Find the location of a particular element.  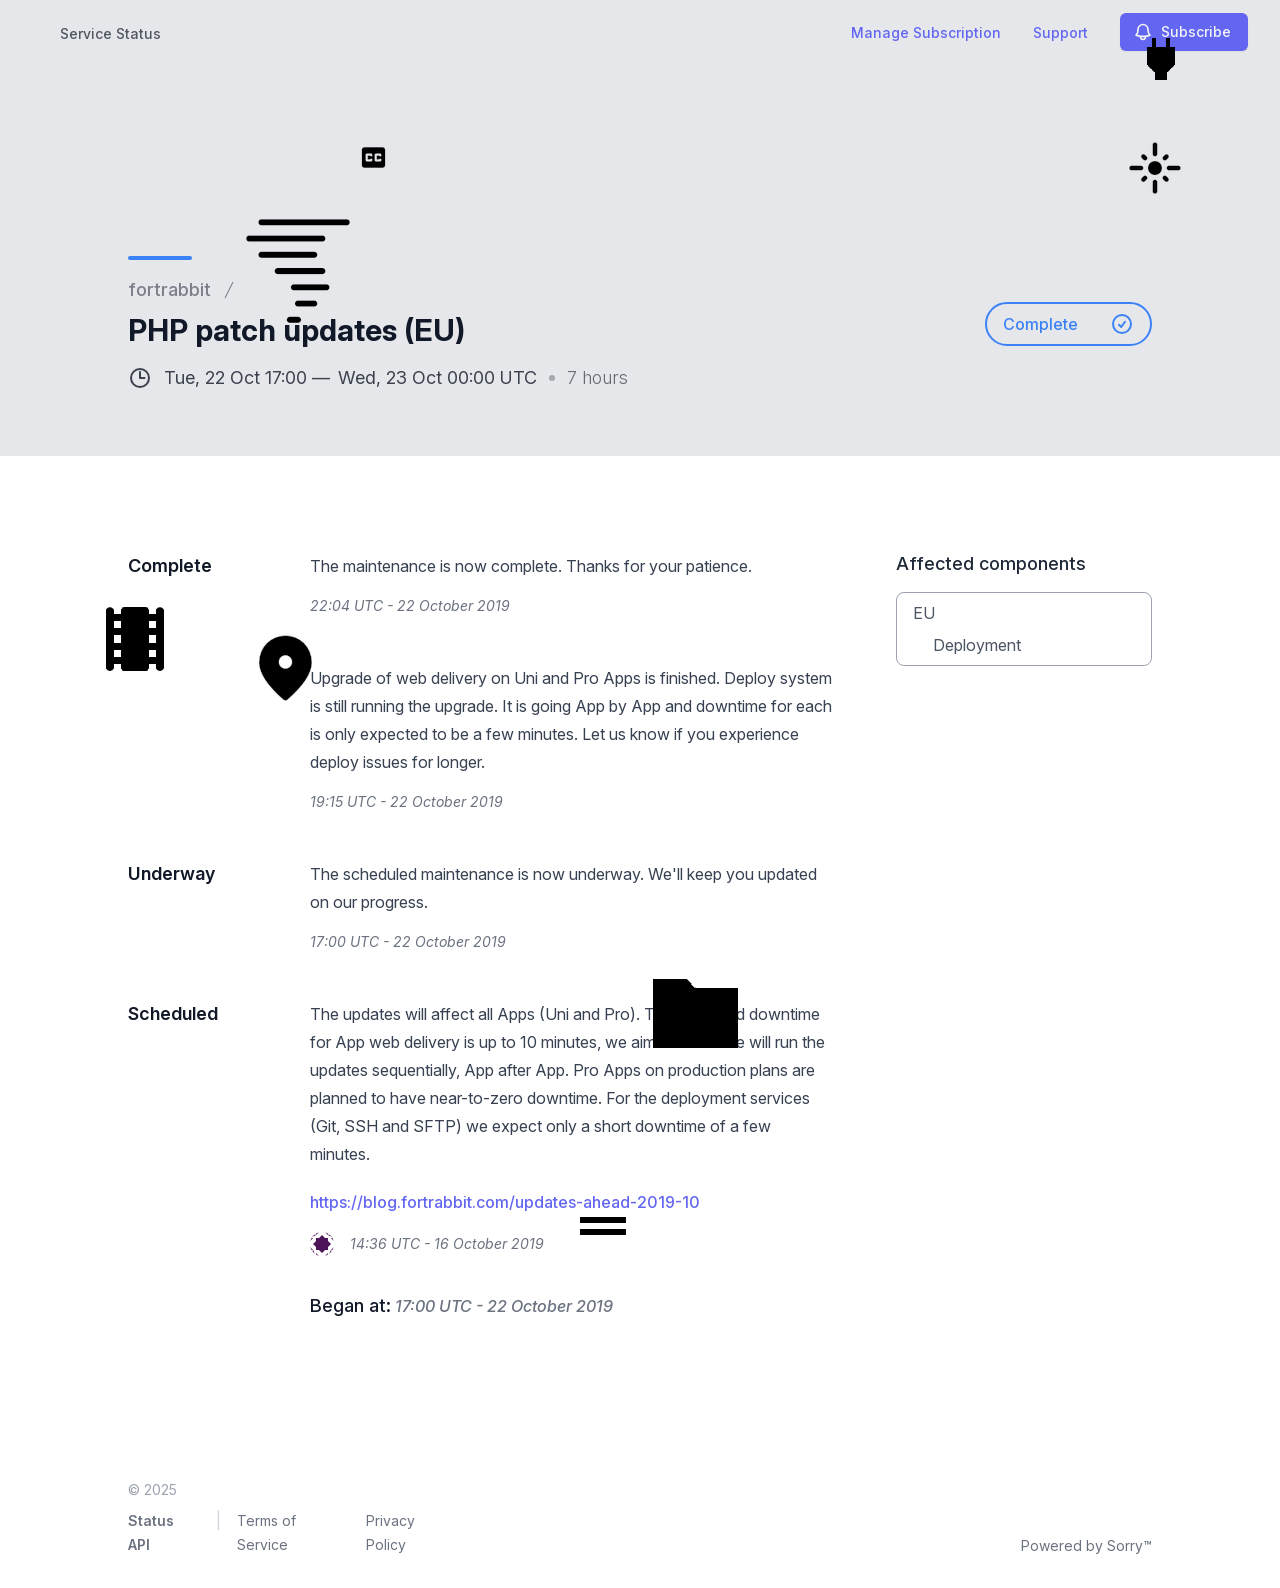

drag to reorder items in a list is located at coordinates (603, 1226).